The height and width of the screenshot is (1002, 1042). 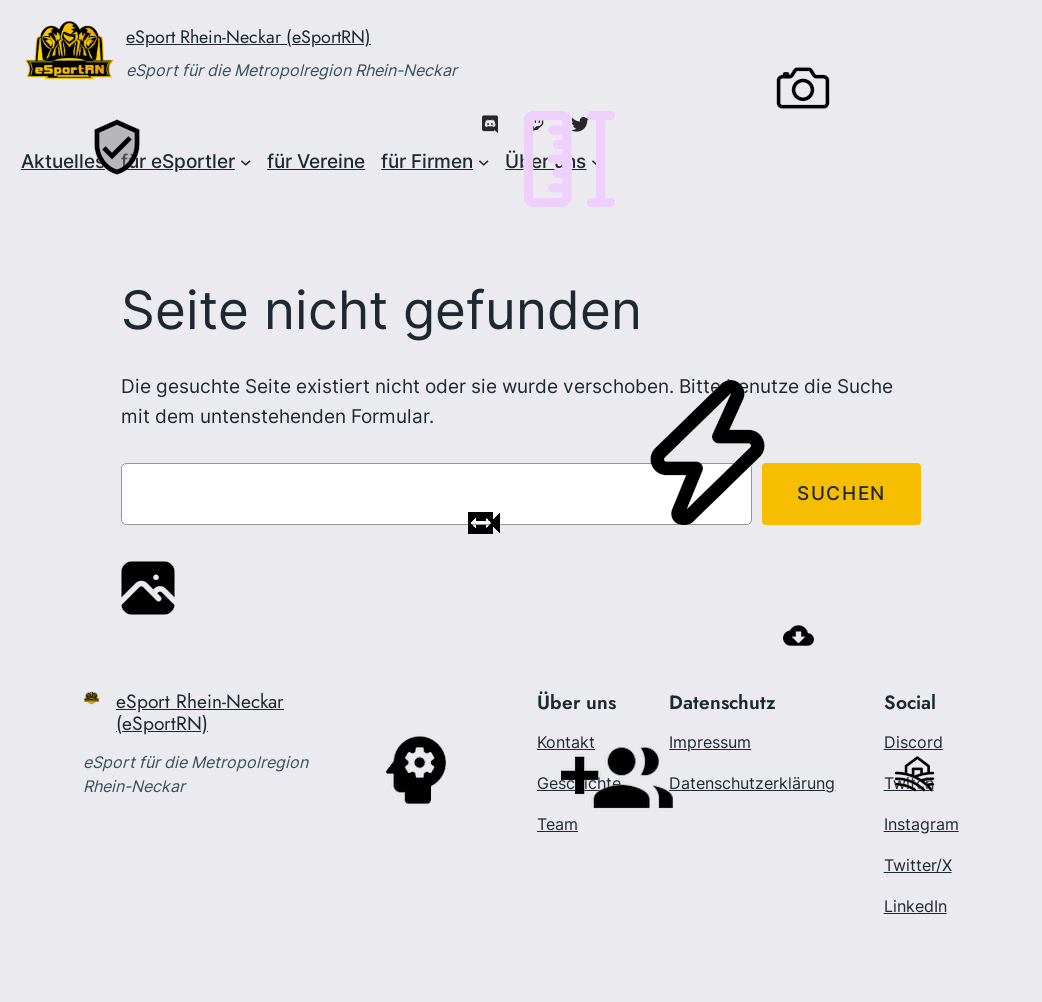 I want to click on measure dimensions or distances, so click(x=567, y=159).